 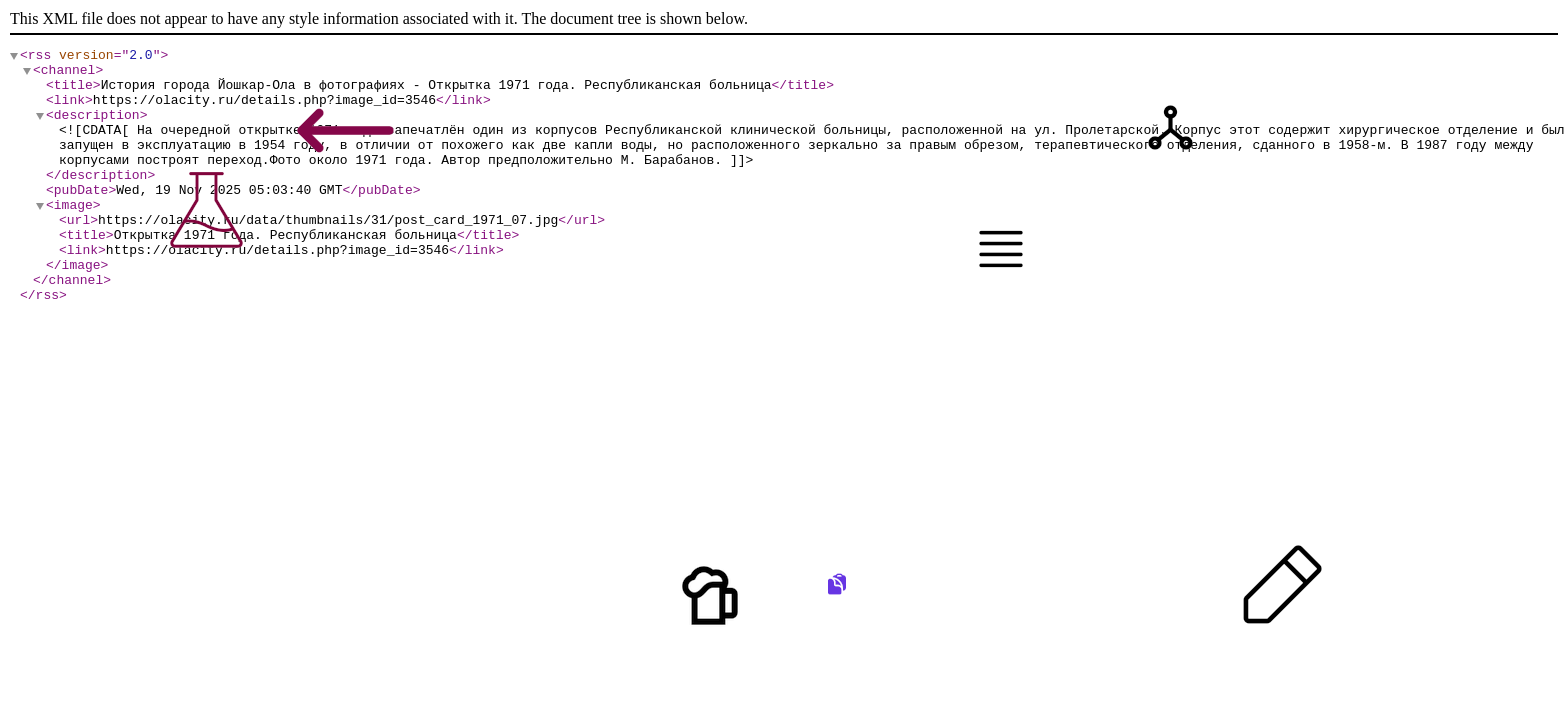 What do you see at coordinates (206, 211) in the screenshot?
I see `access lab or experimental features` at bounding box center [206, 211].